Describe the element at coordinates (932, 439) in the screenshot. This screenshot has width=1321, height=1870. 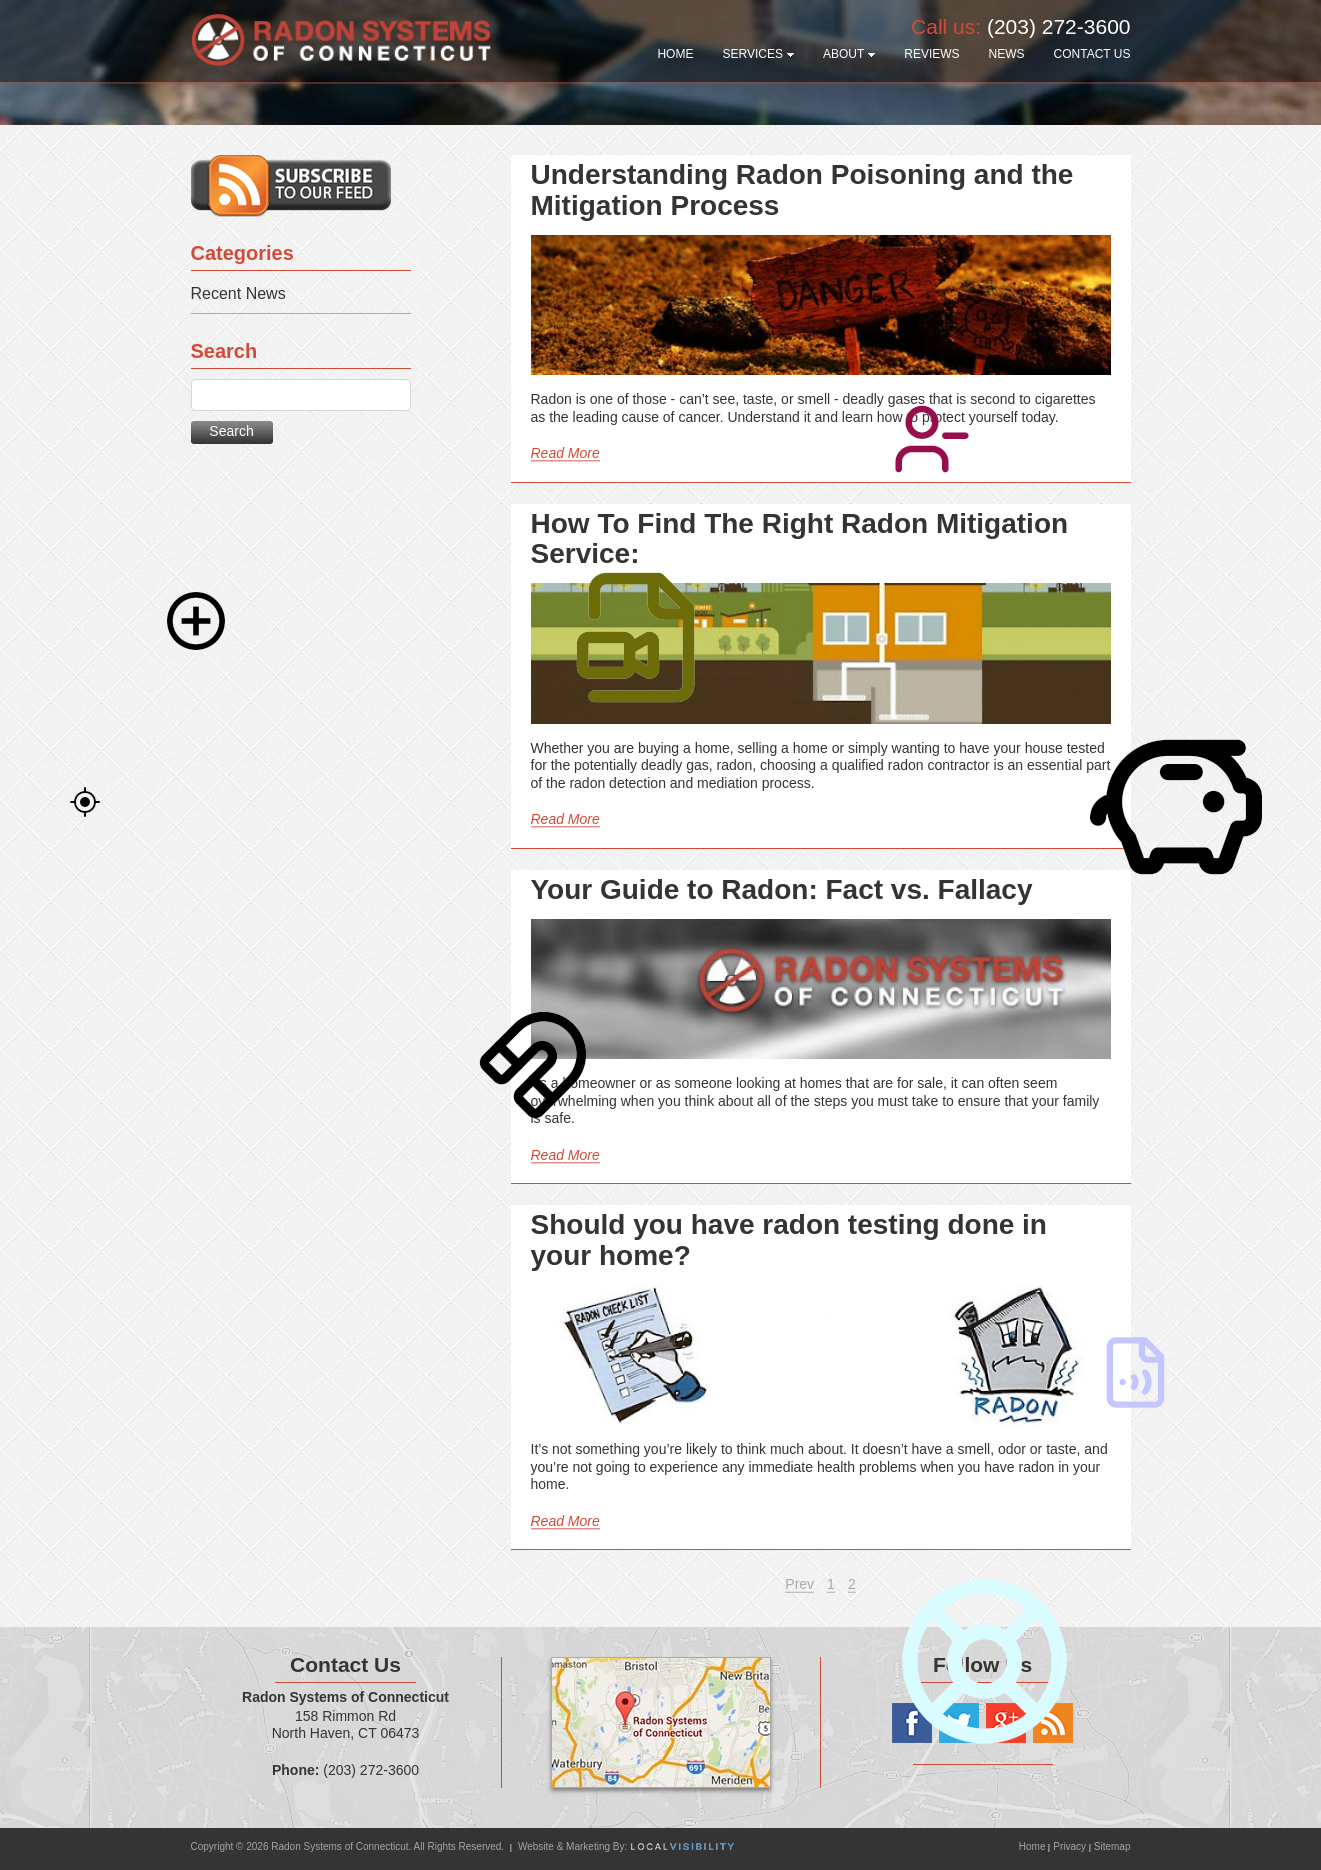
I see `remove a user or contact` at that location.